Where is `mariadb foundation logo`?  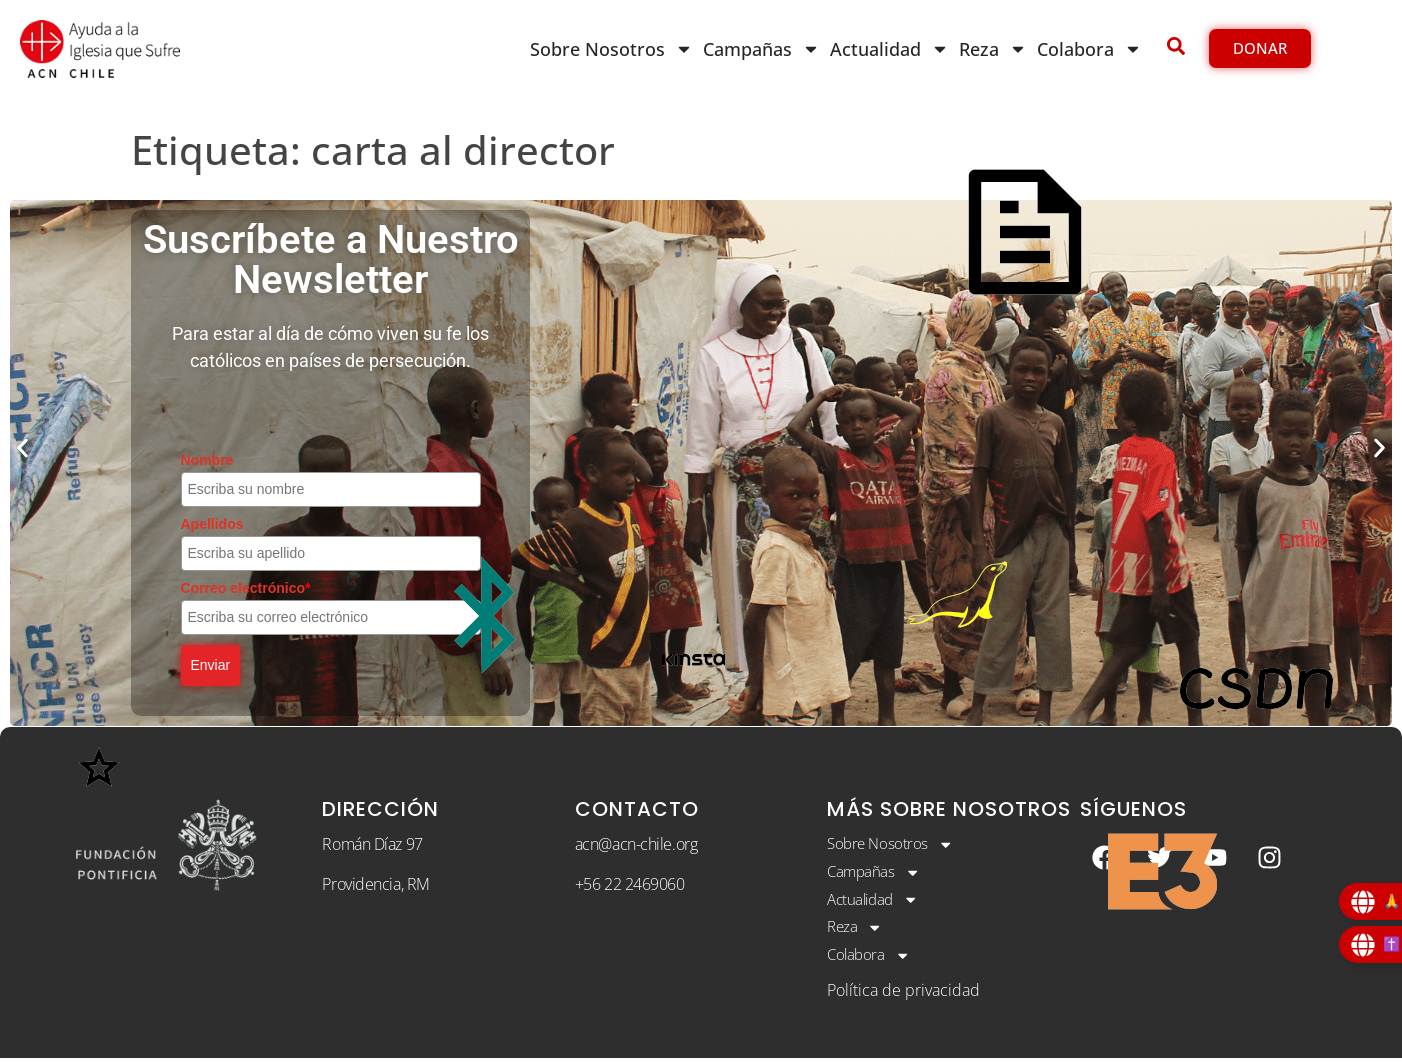 mariadb foundation logo is located at coordinates (957, 594).